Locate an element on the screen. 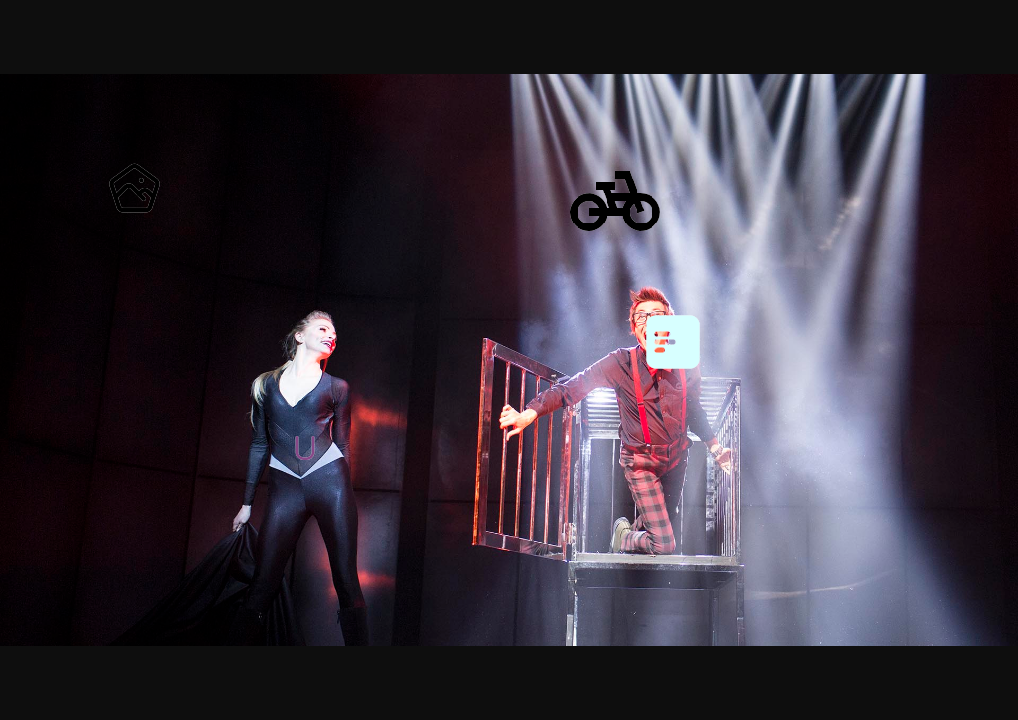 The width and height of the screenshot is (1018, 720). align content to the left, vertically centered is located at coordinates (673, 342).